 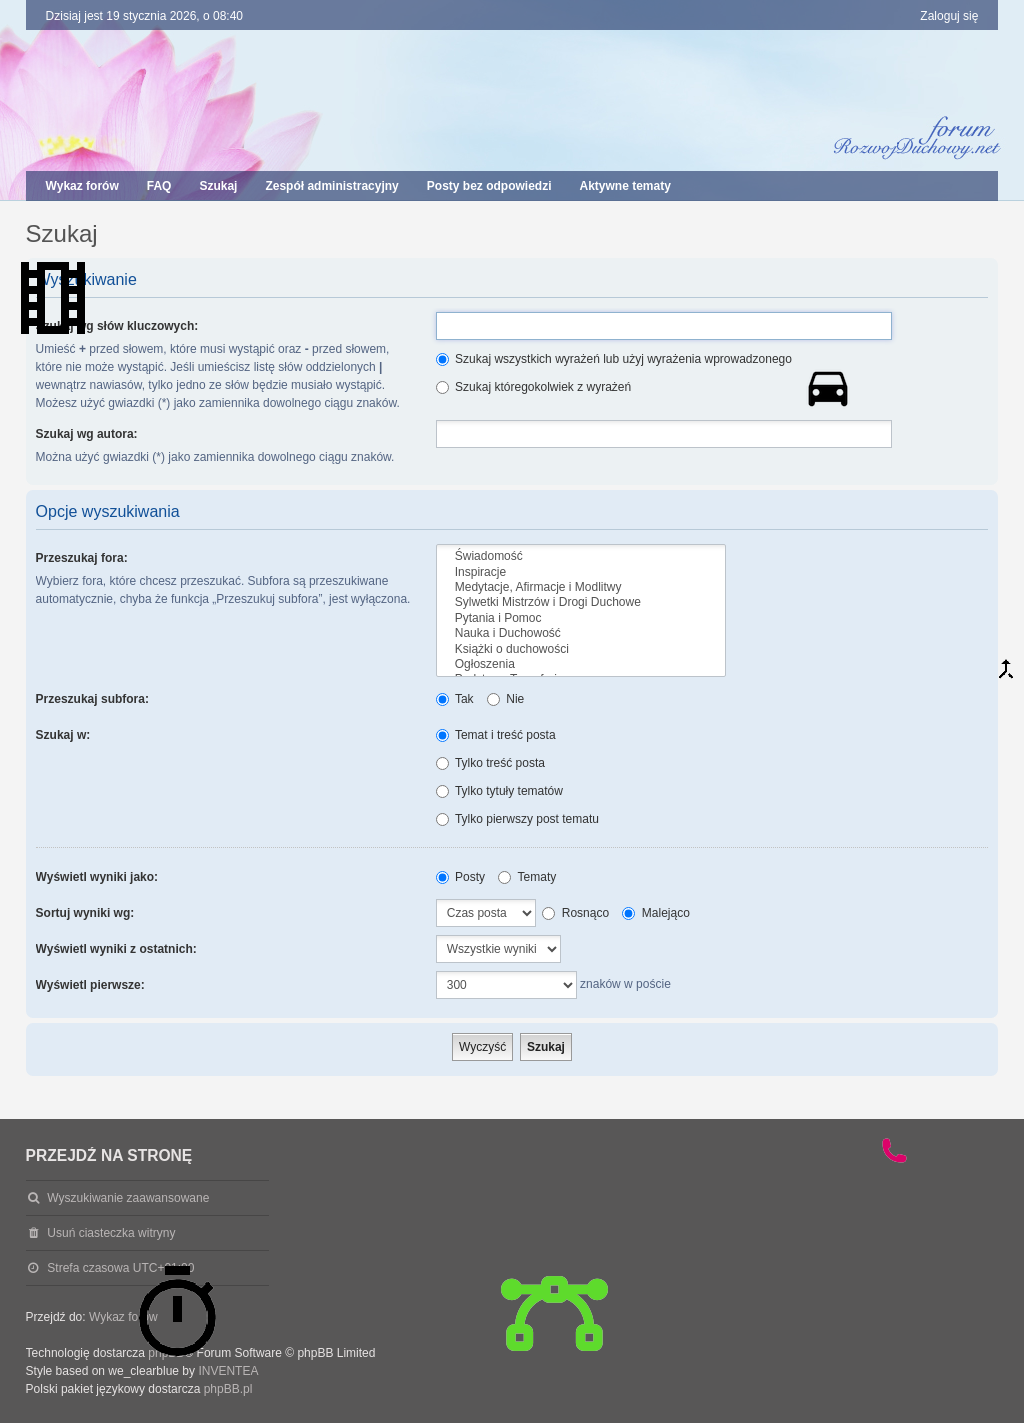 I want to click on edit vector path curves, so click(x=554, y=1313).